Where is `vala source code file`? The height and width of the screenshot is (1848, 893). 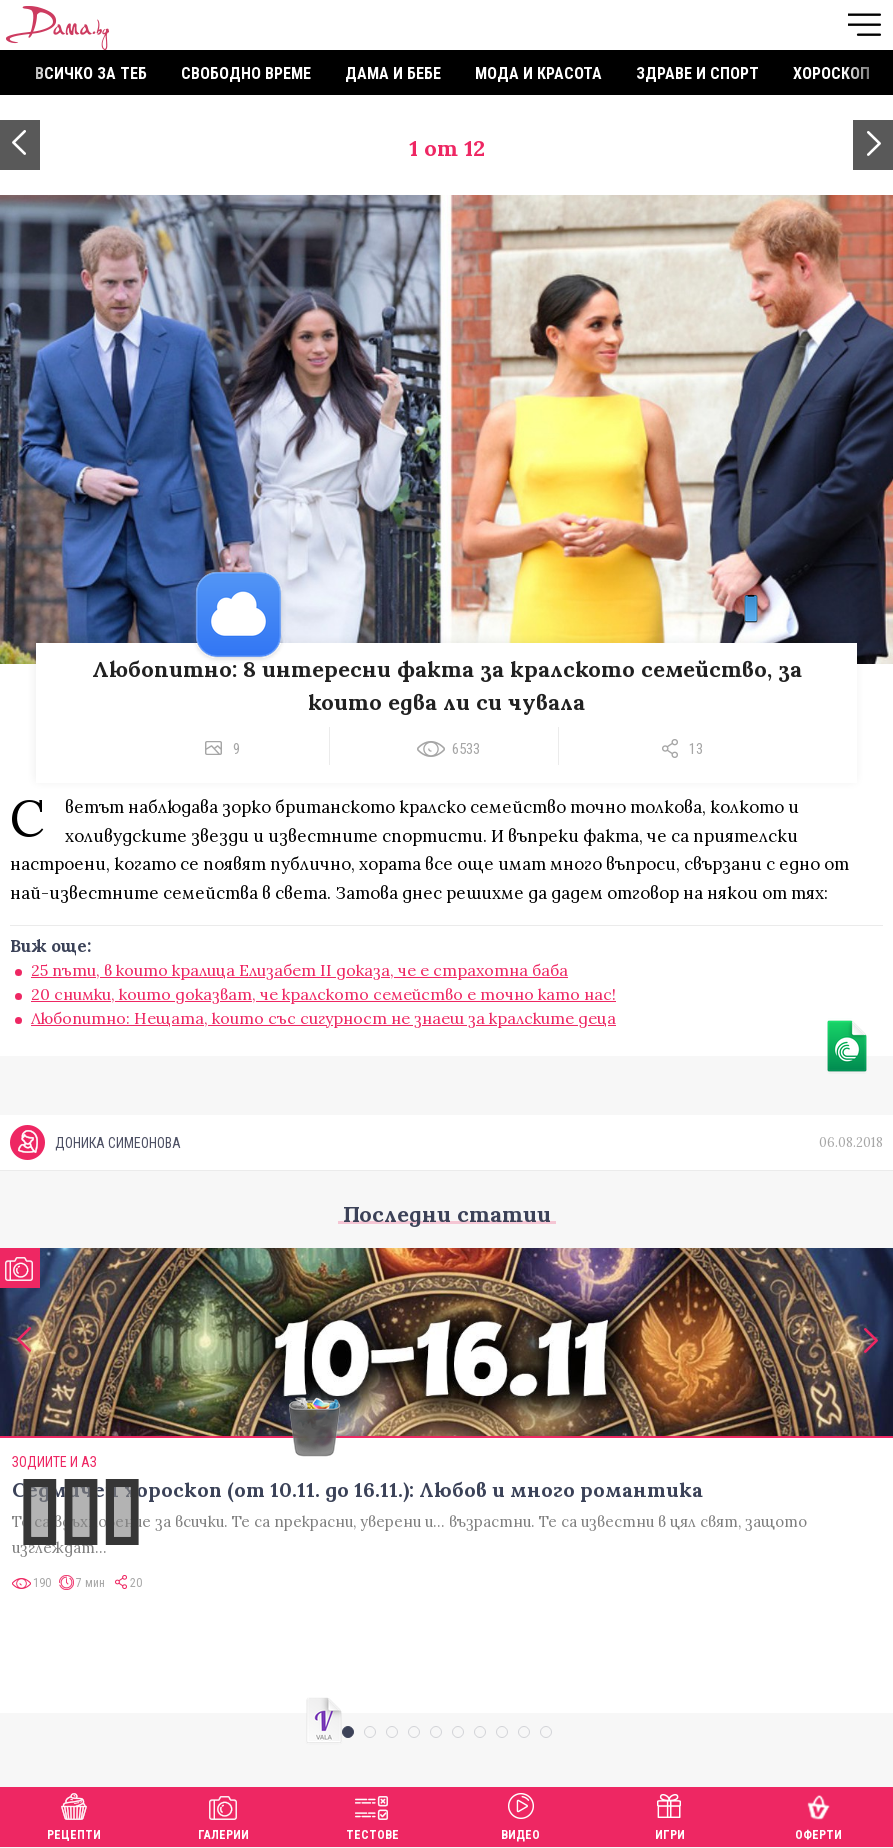
vala source code file is located at coordinates (324, 1721).